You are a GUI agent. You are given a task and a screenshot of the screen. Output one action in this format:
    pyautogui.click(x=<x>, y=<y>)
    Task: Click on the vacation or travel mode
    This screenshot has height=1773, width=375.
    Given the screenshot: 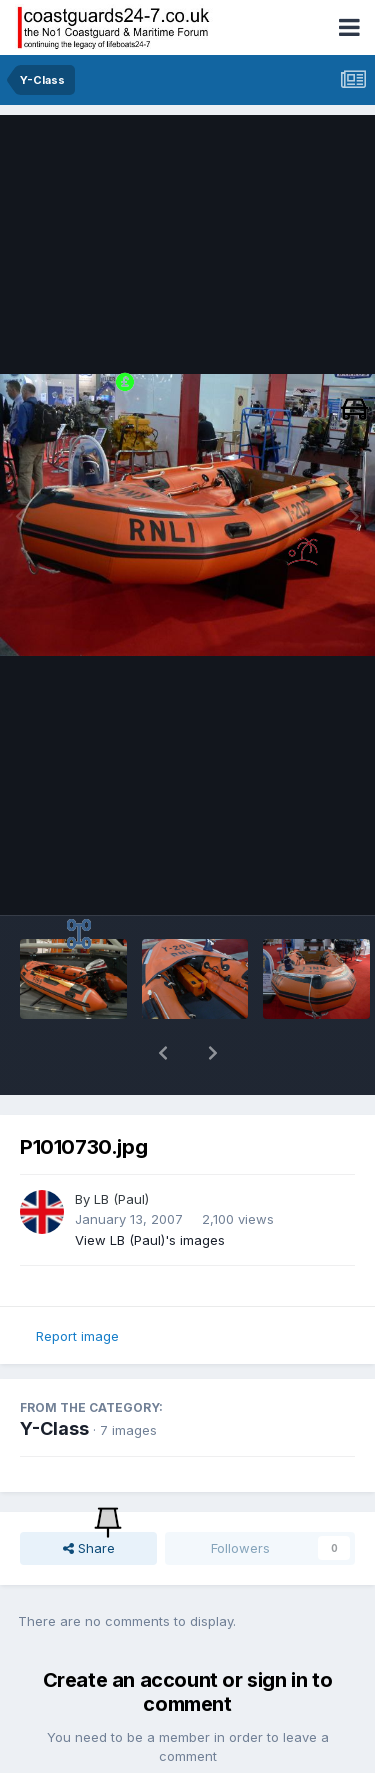 What is the action you would take?
    pyautogui.click(x=302, y=551)
    